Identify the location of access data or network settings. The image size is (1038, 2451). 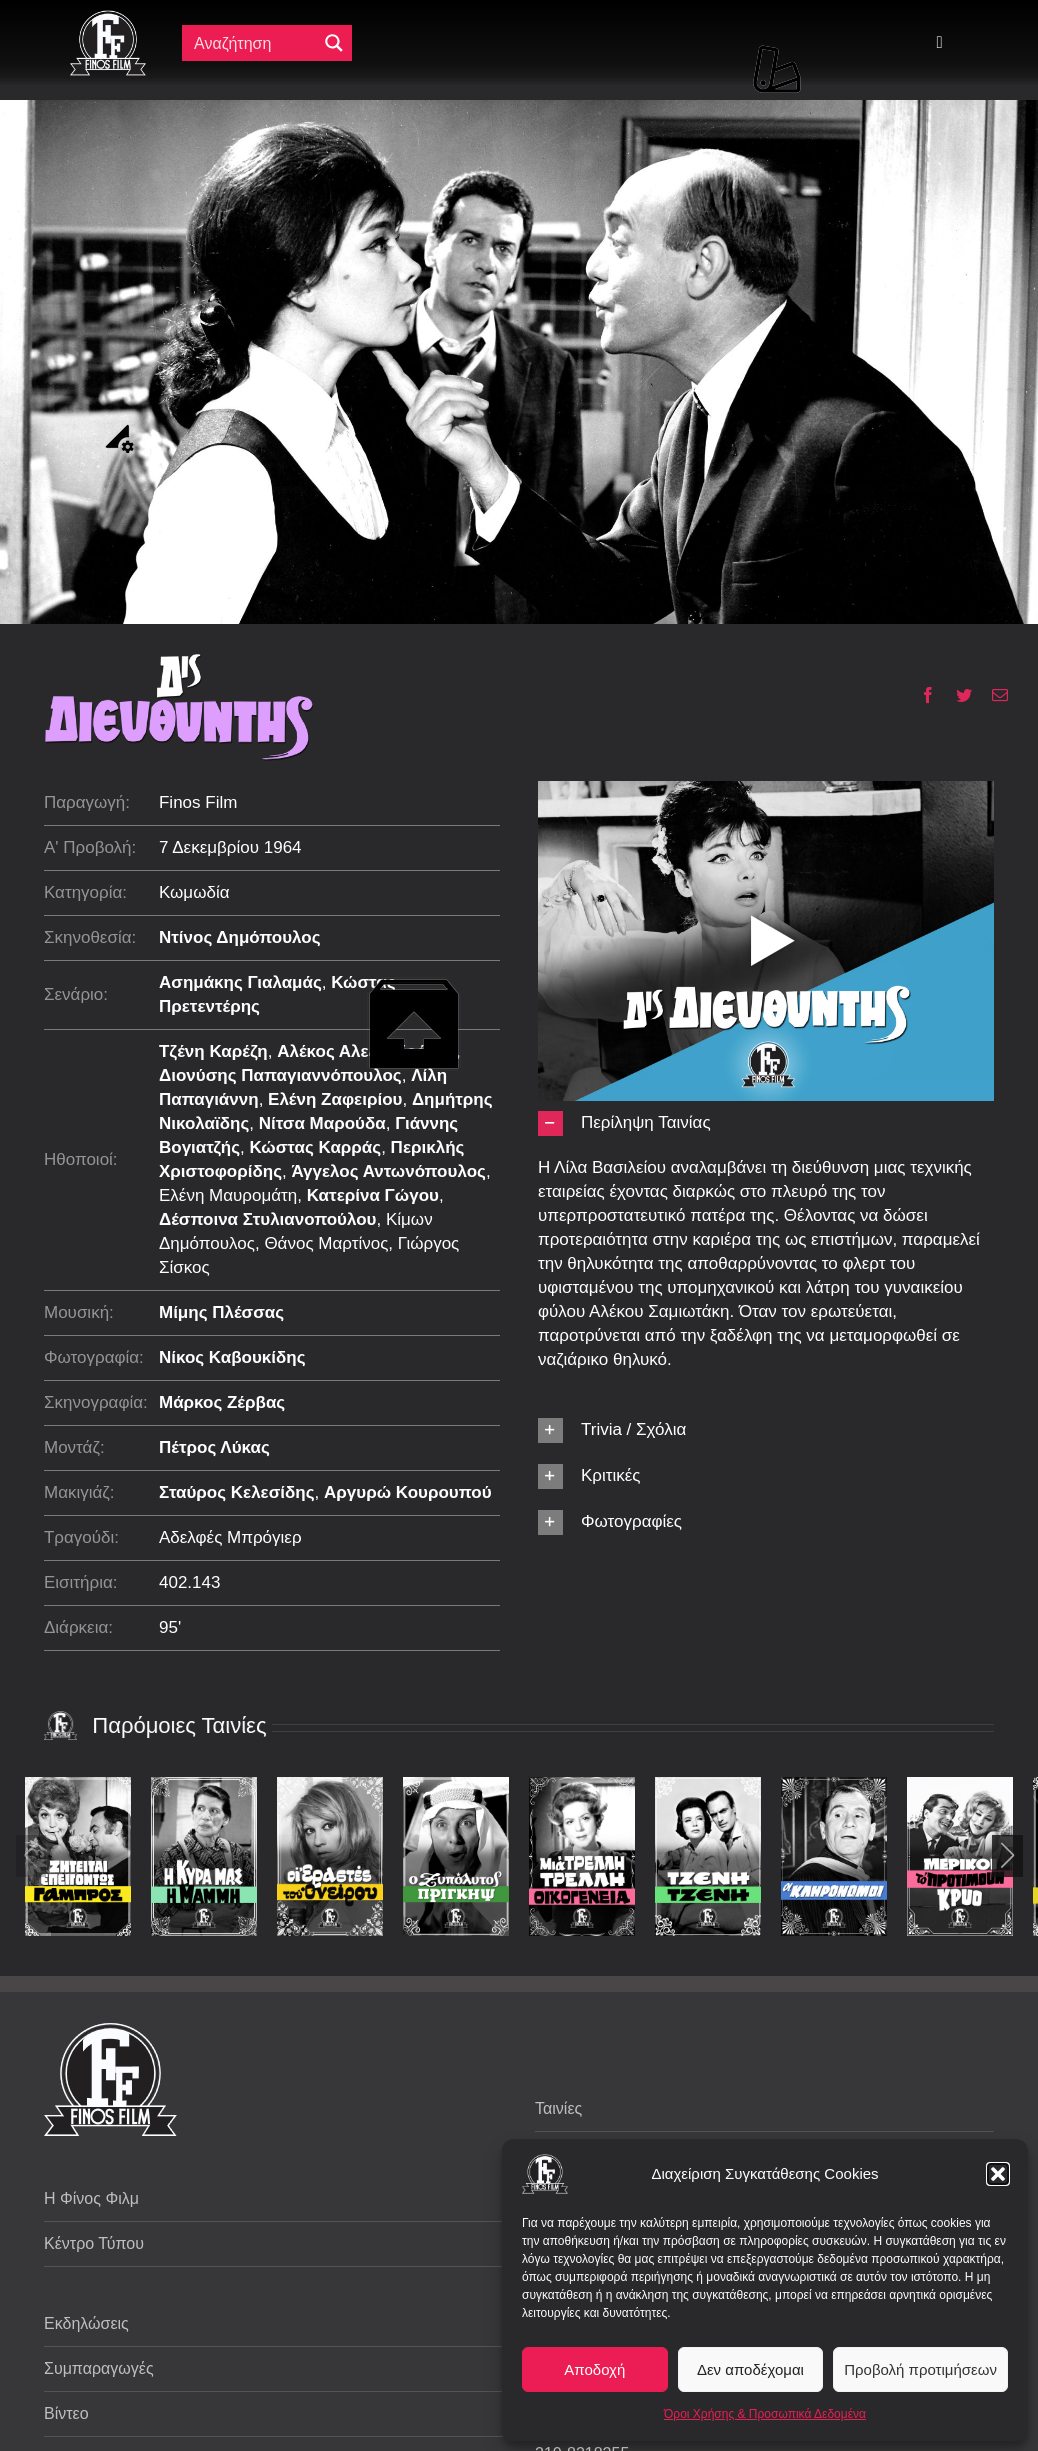
(119, 438).